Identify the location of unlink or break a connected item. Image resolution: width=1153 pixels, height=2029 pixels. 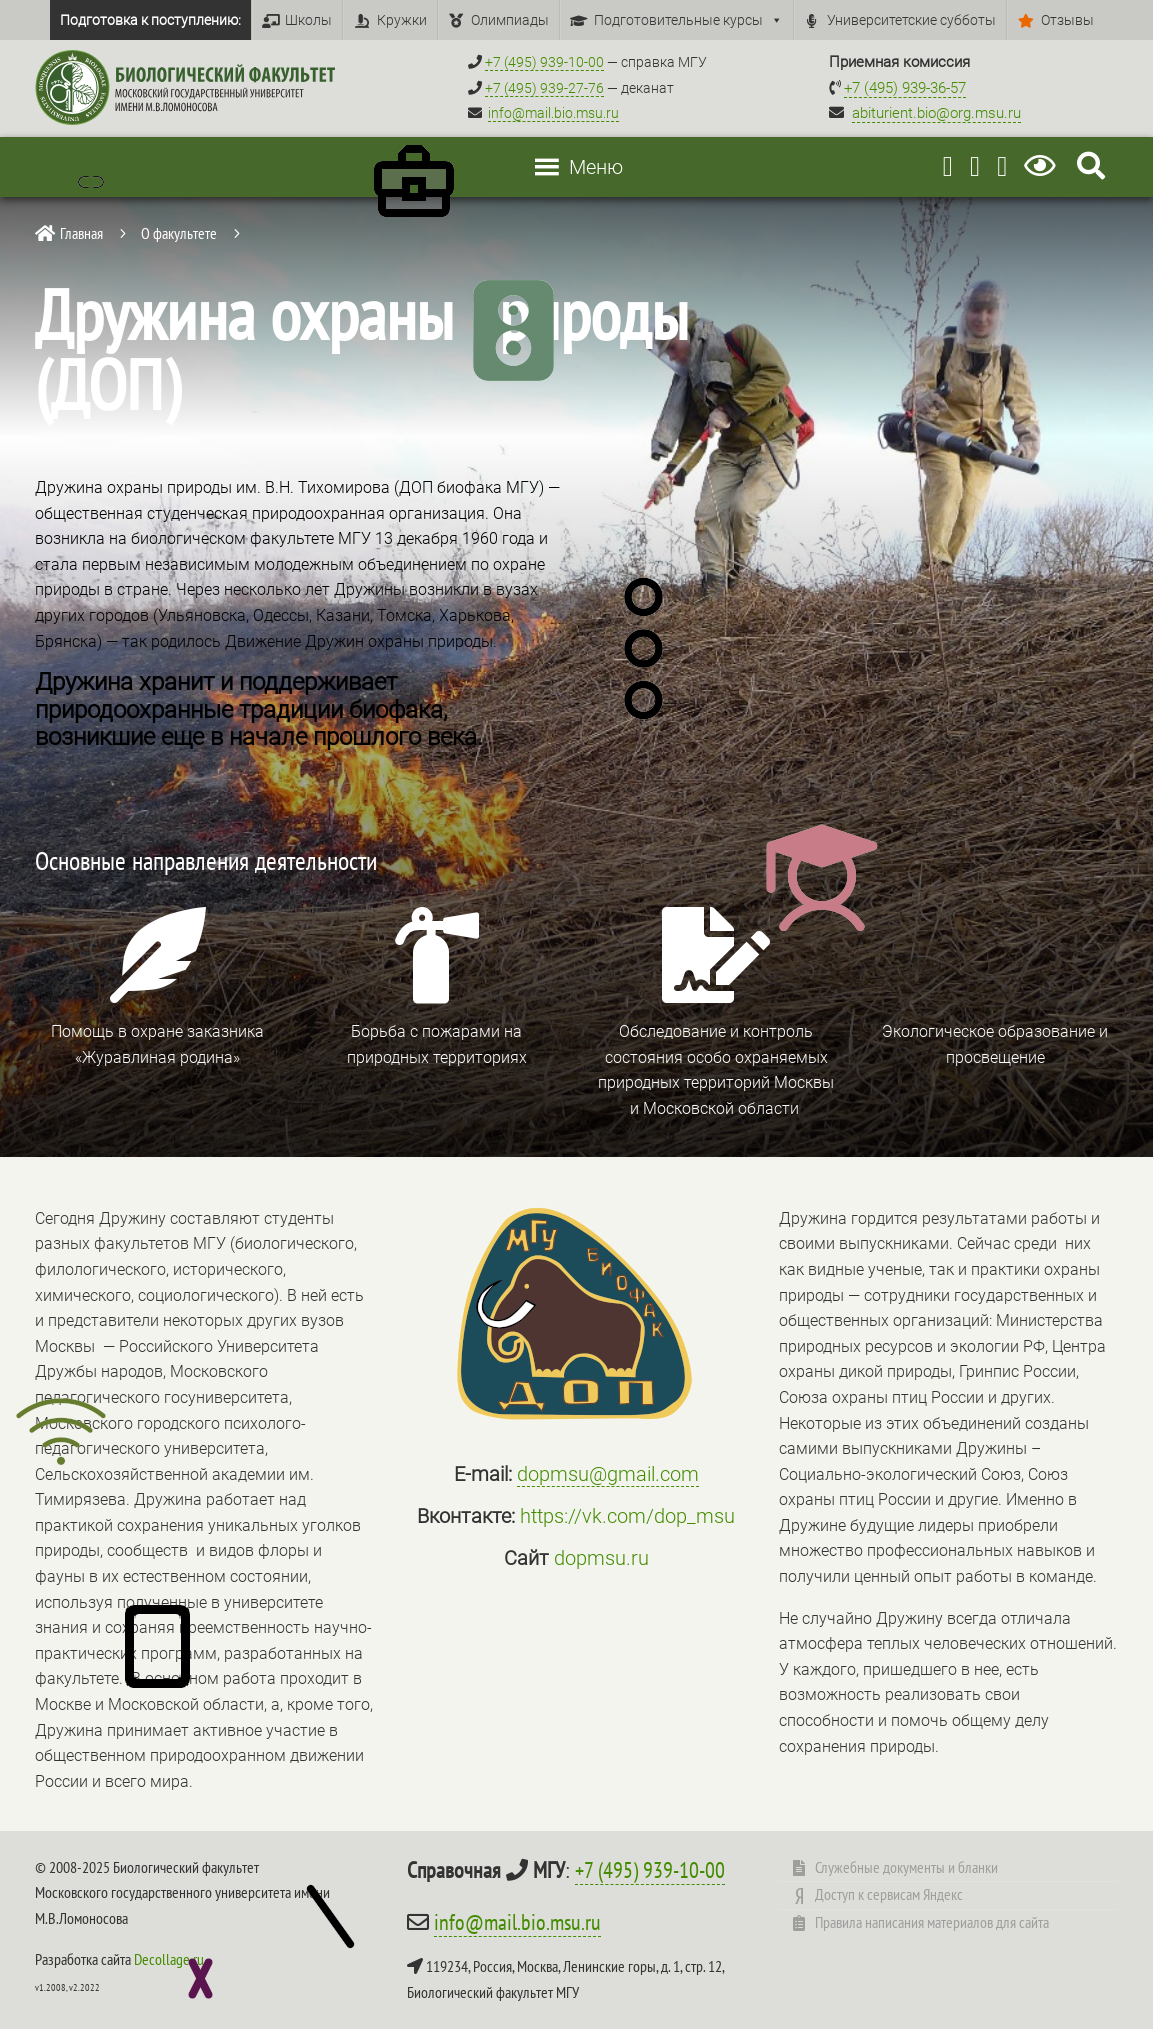
(91, 182).